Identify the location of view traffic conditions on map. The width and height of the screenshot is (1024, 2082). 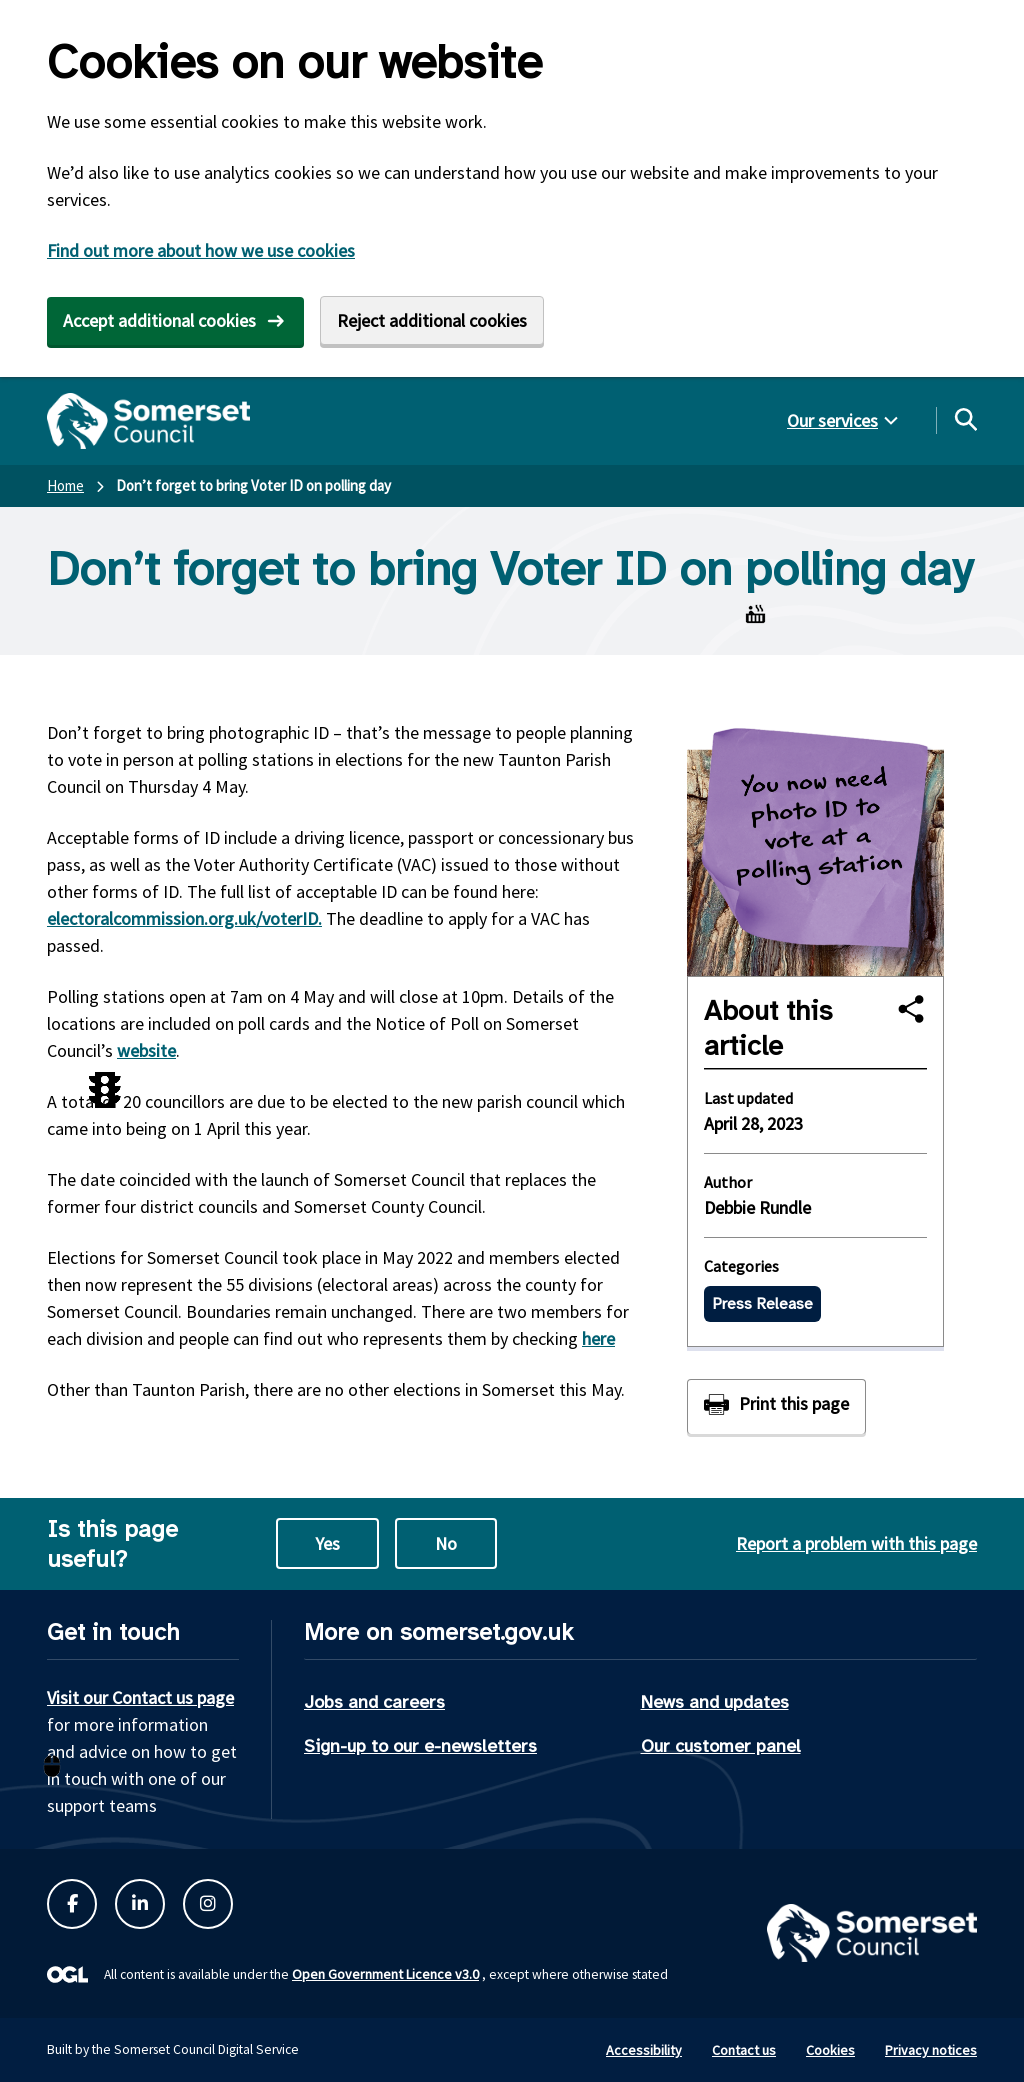
(105, 1090).